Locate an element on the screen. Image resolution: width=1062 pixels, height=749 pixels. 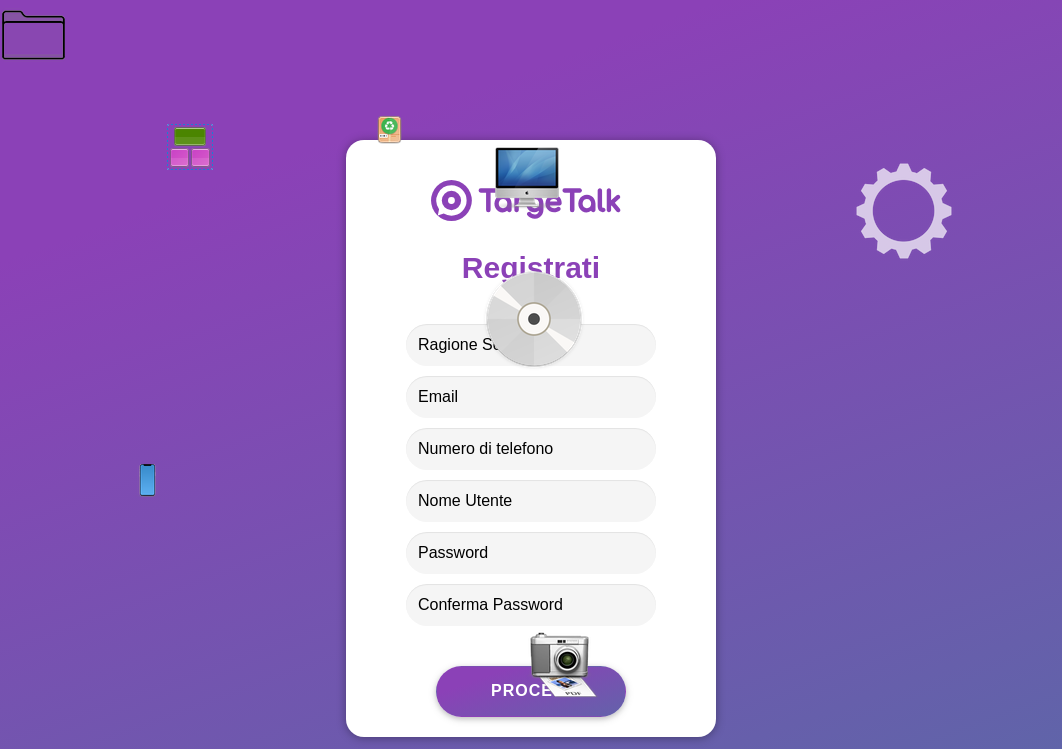
indicates a connected iPhone device is located at coordinates (147, 480).